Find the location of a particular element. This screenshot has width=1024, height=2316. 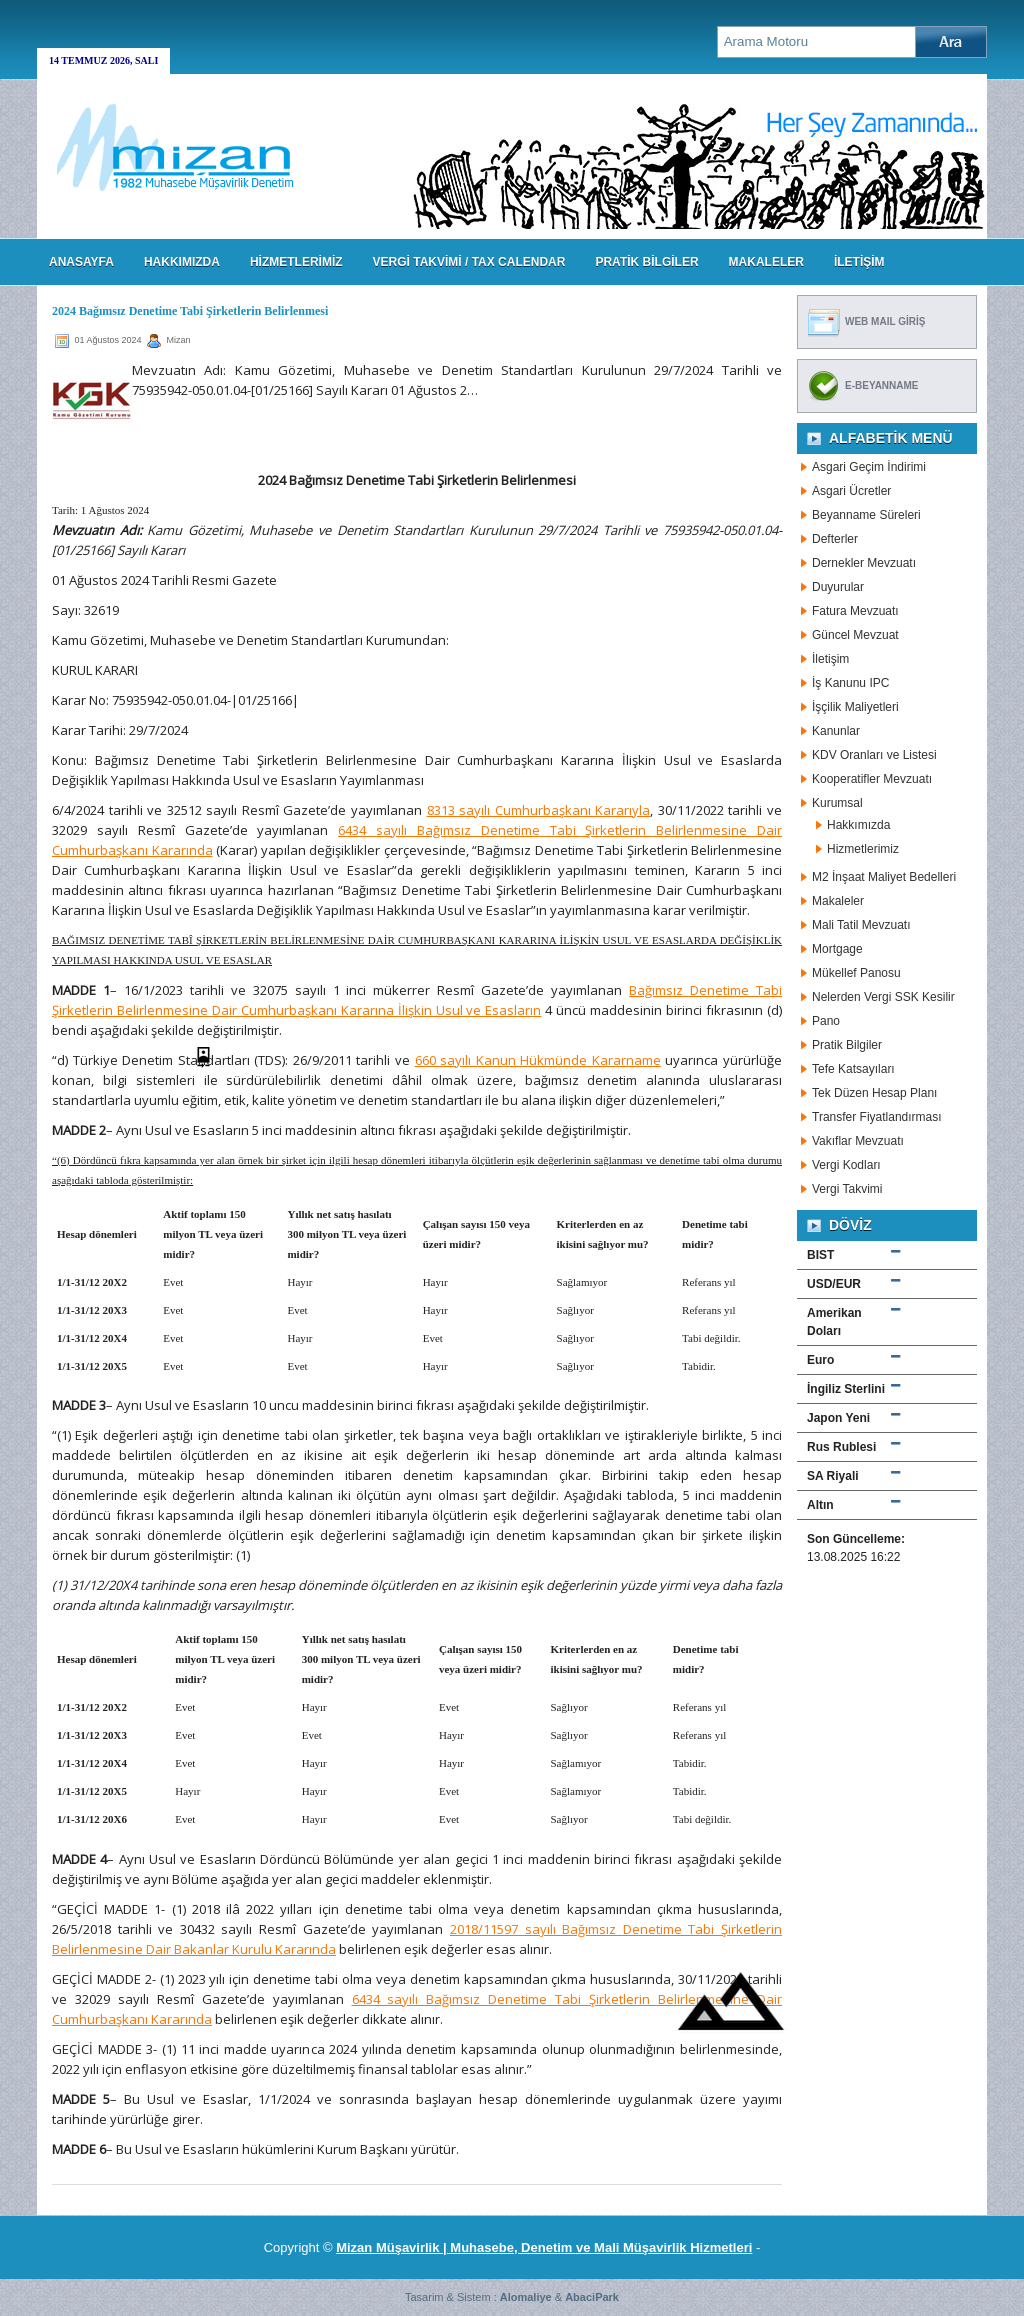

switch to front-facing camera is located at coordinates (203, 1057).